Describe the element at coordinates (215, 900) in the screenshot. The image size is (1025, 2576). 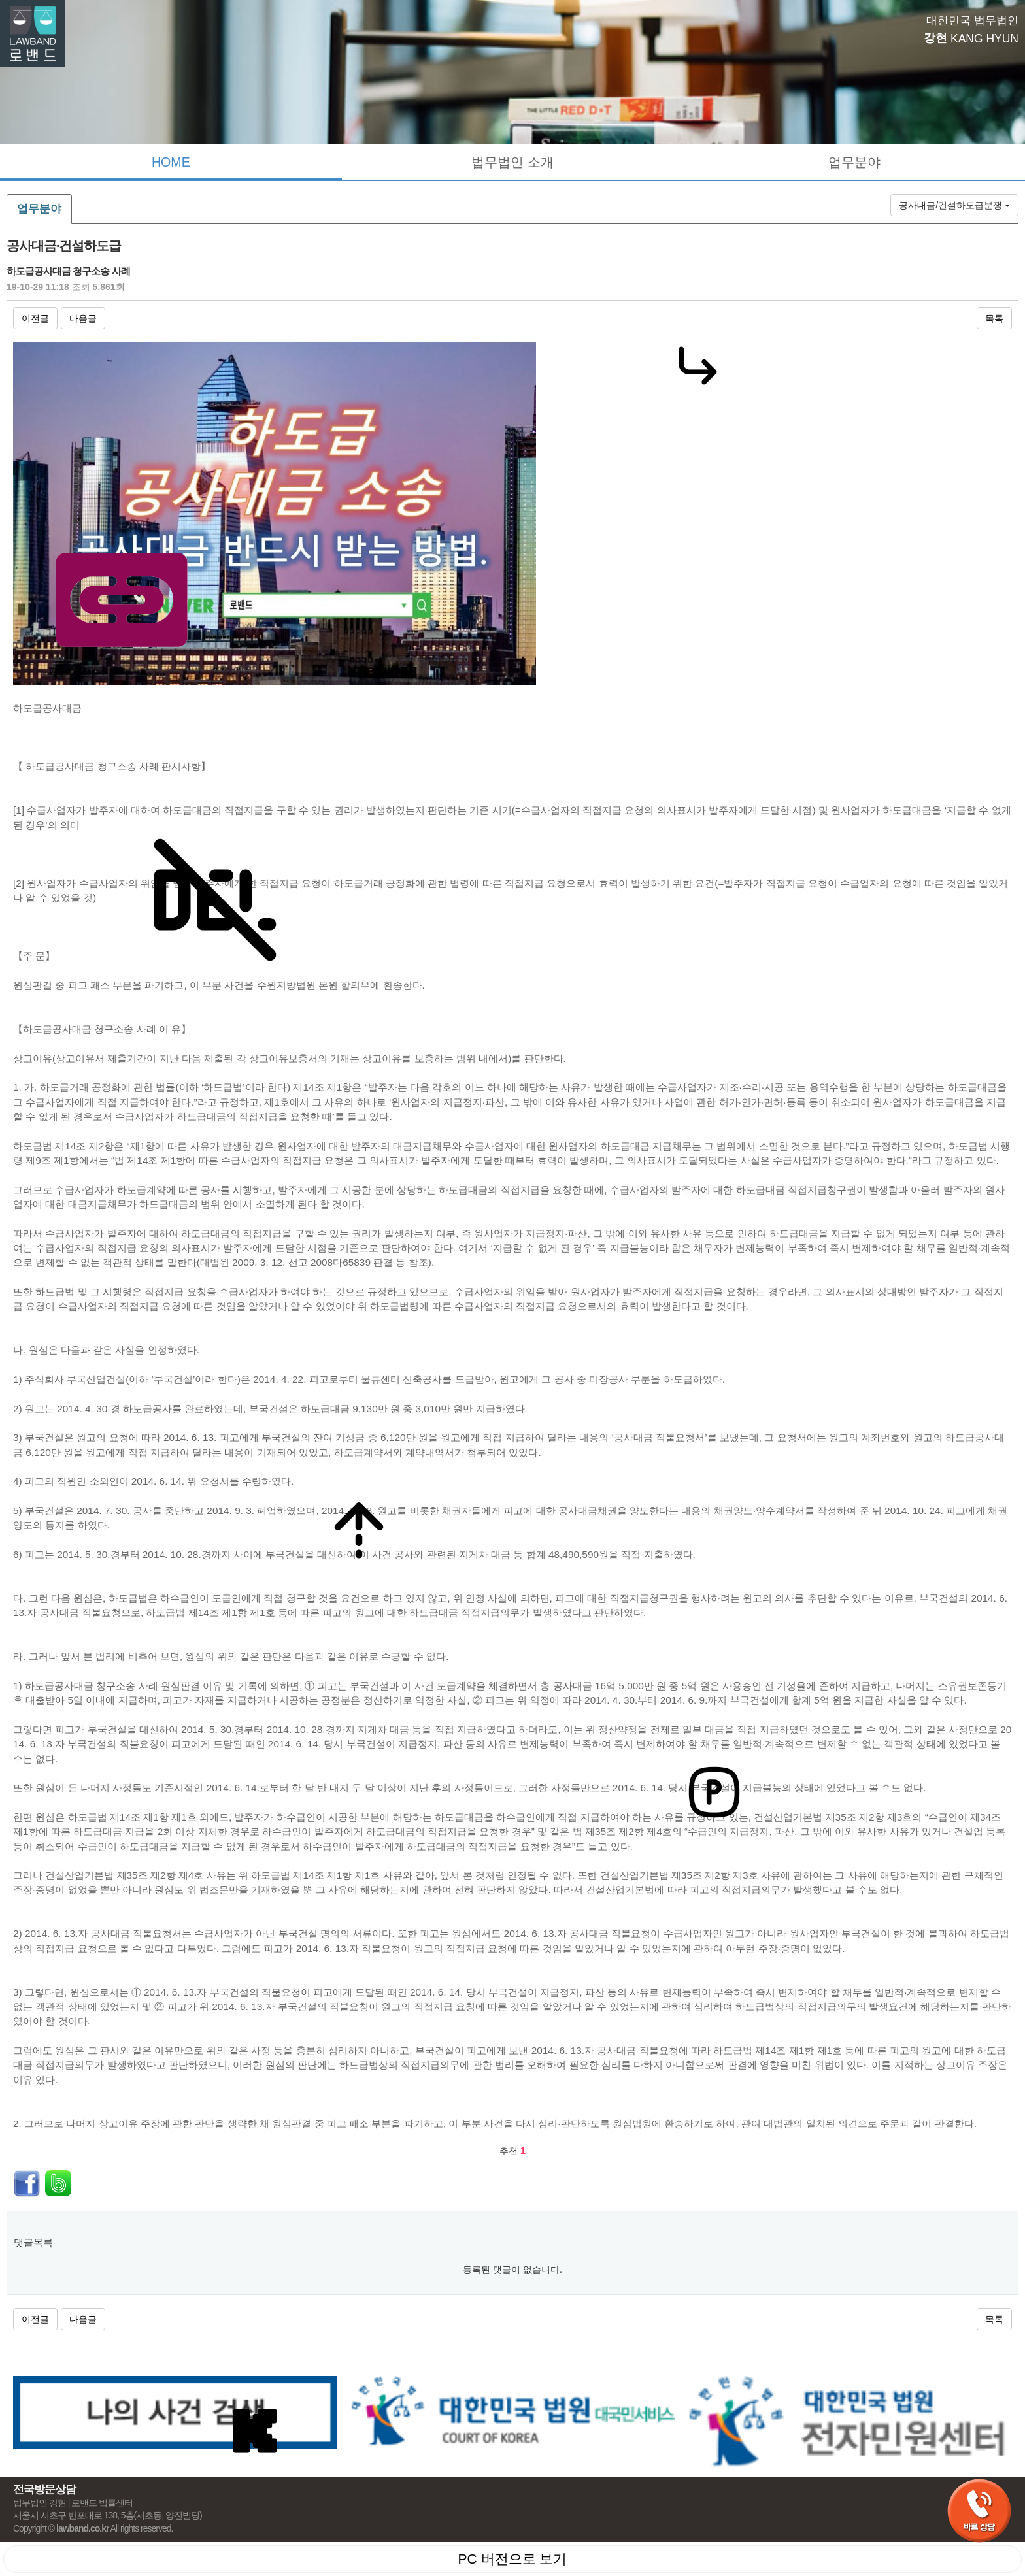
I see `http delete request disabled or unavailable` at that location.